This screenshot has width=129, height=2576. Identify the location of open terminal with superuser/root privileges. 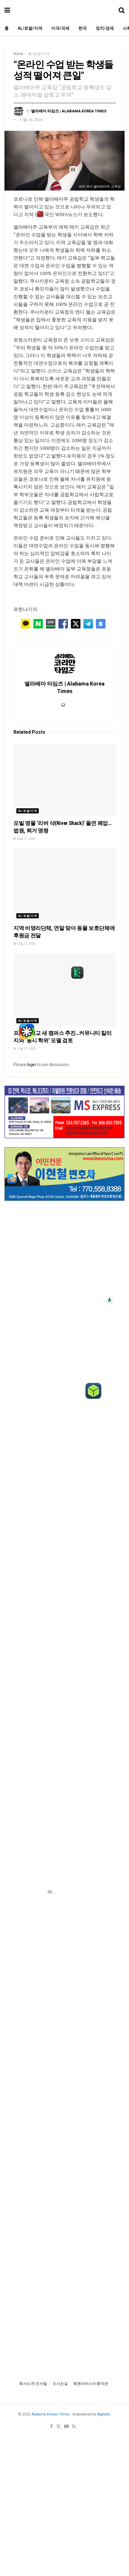
(40, 214).